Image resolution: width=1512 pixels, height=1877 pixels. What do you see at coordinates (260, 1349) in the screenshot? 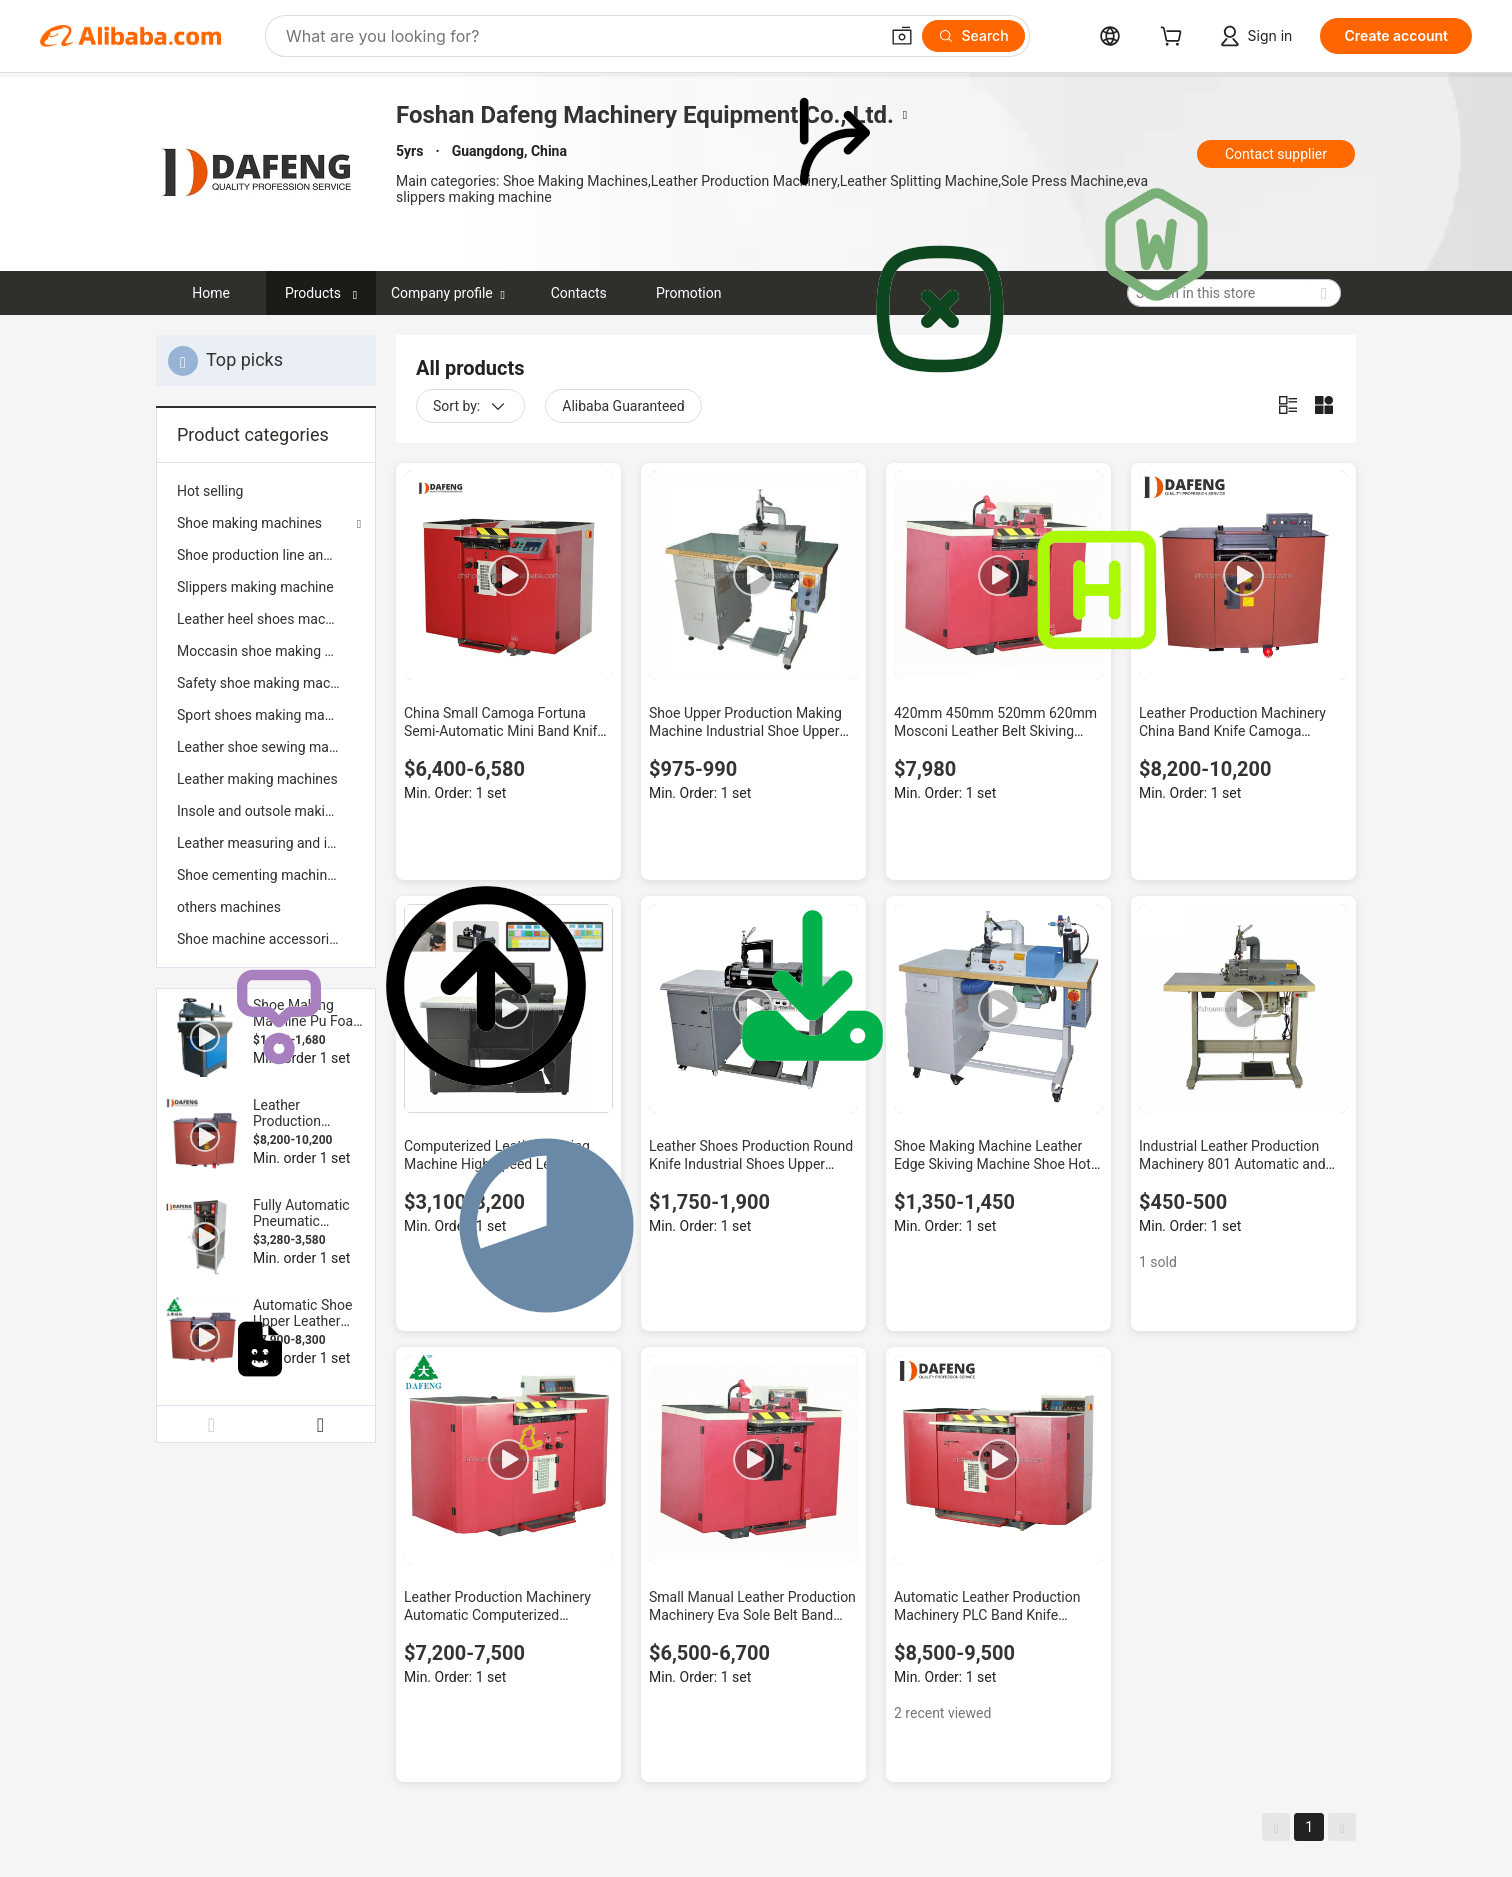
I see `view a friendly or positive document` at bounding box center [260, 1349].